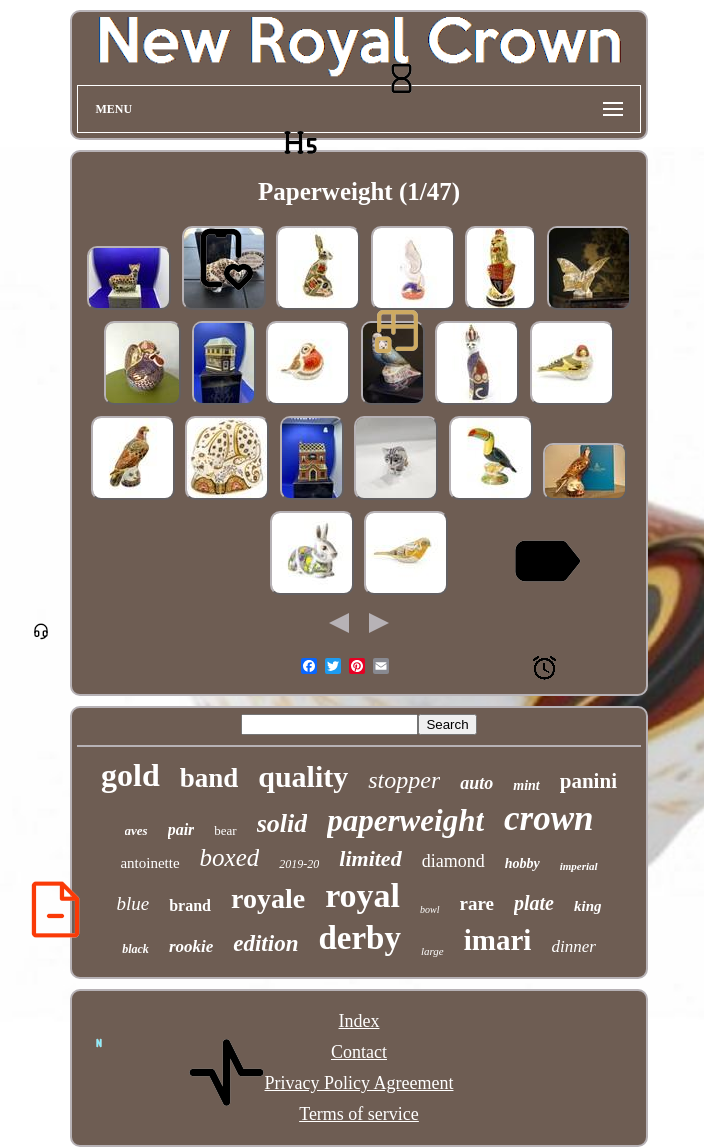  Describe the element at coordinates (300, 142) in the screenshot. I see `format text as heading level 5` at that location.